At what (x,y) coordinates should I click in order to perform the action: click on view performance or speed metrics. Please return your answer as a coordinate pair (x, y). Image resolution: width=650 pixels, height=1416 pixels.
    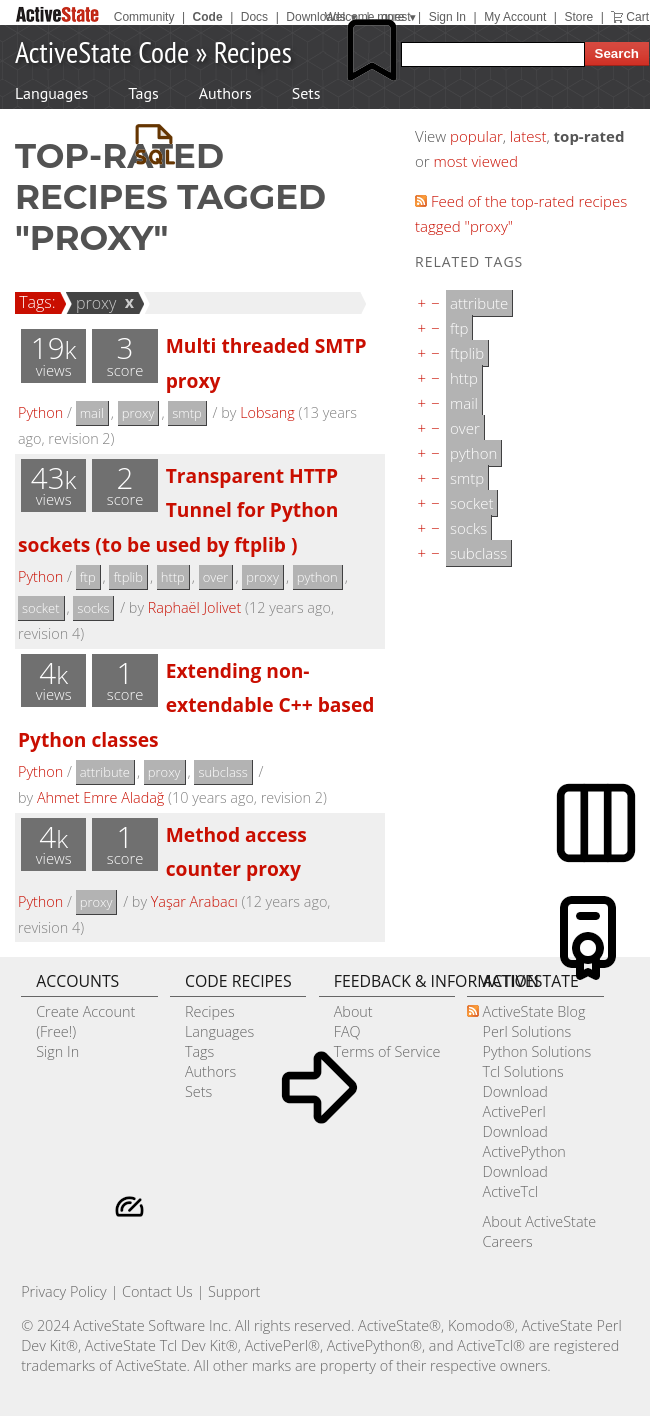
    Looking at the image, I should click on (129, 1207).